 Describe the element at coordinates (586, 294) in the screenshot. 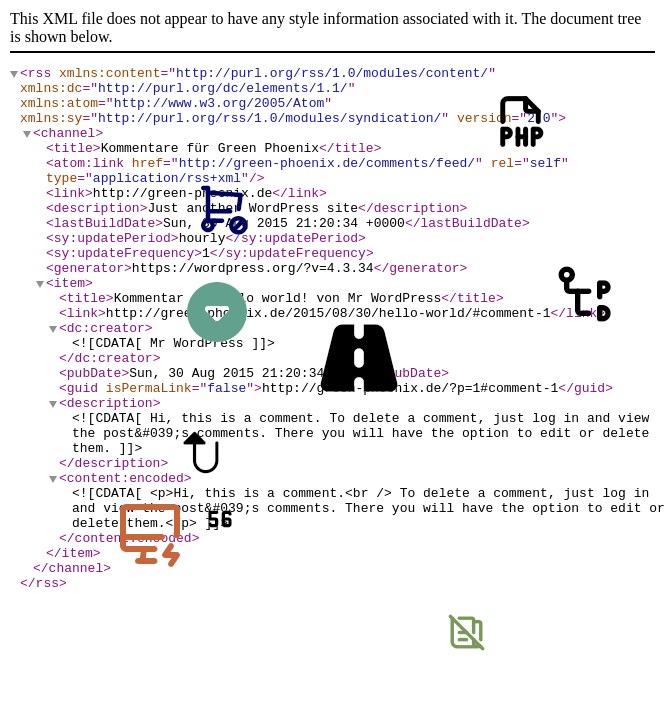

I see `select automatic transmission mode` at that location.